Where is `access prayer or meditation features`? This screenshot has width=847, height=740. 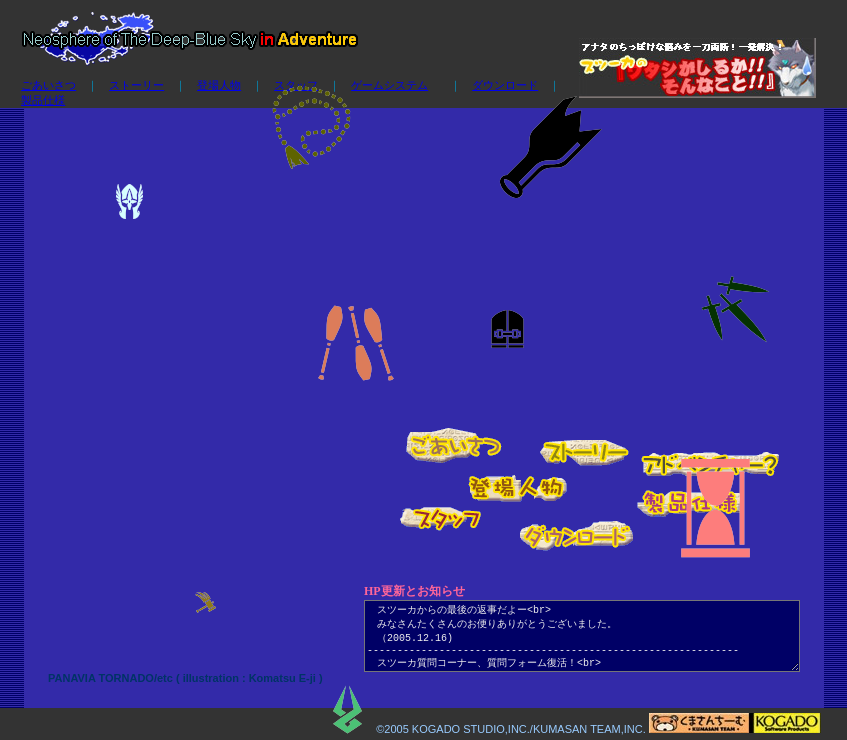
access prayer or meditation features is located at coordinates (311, 127).